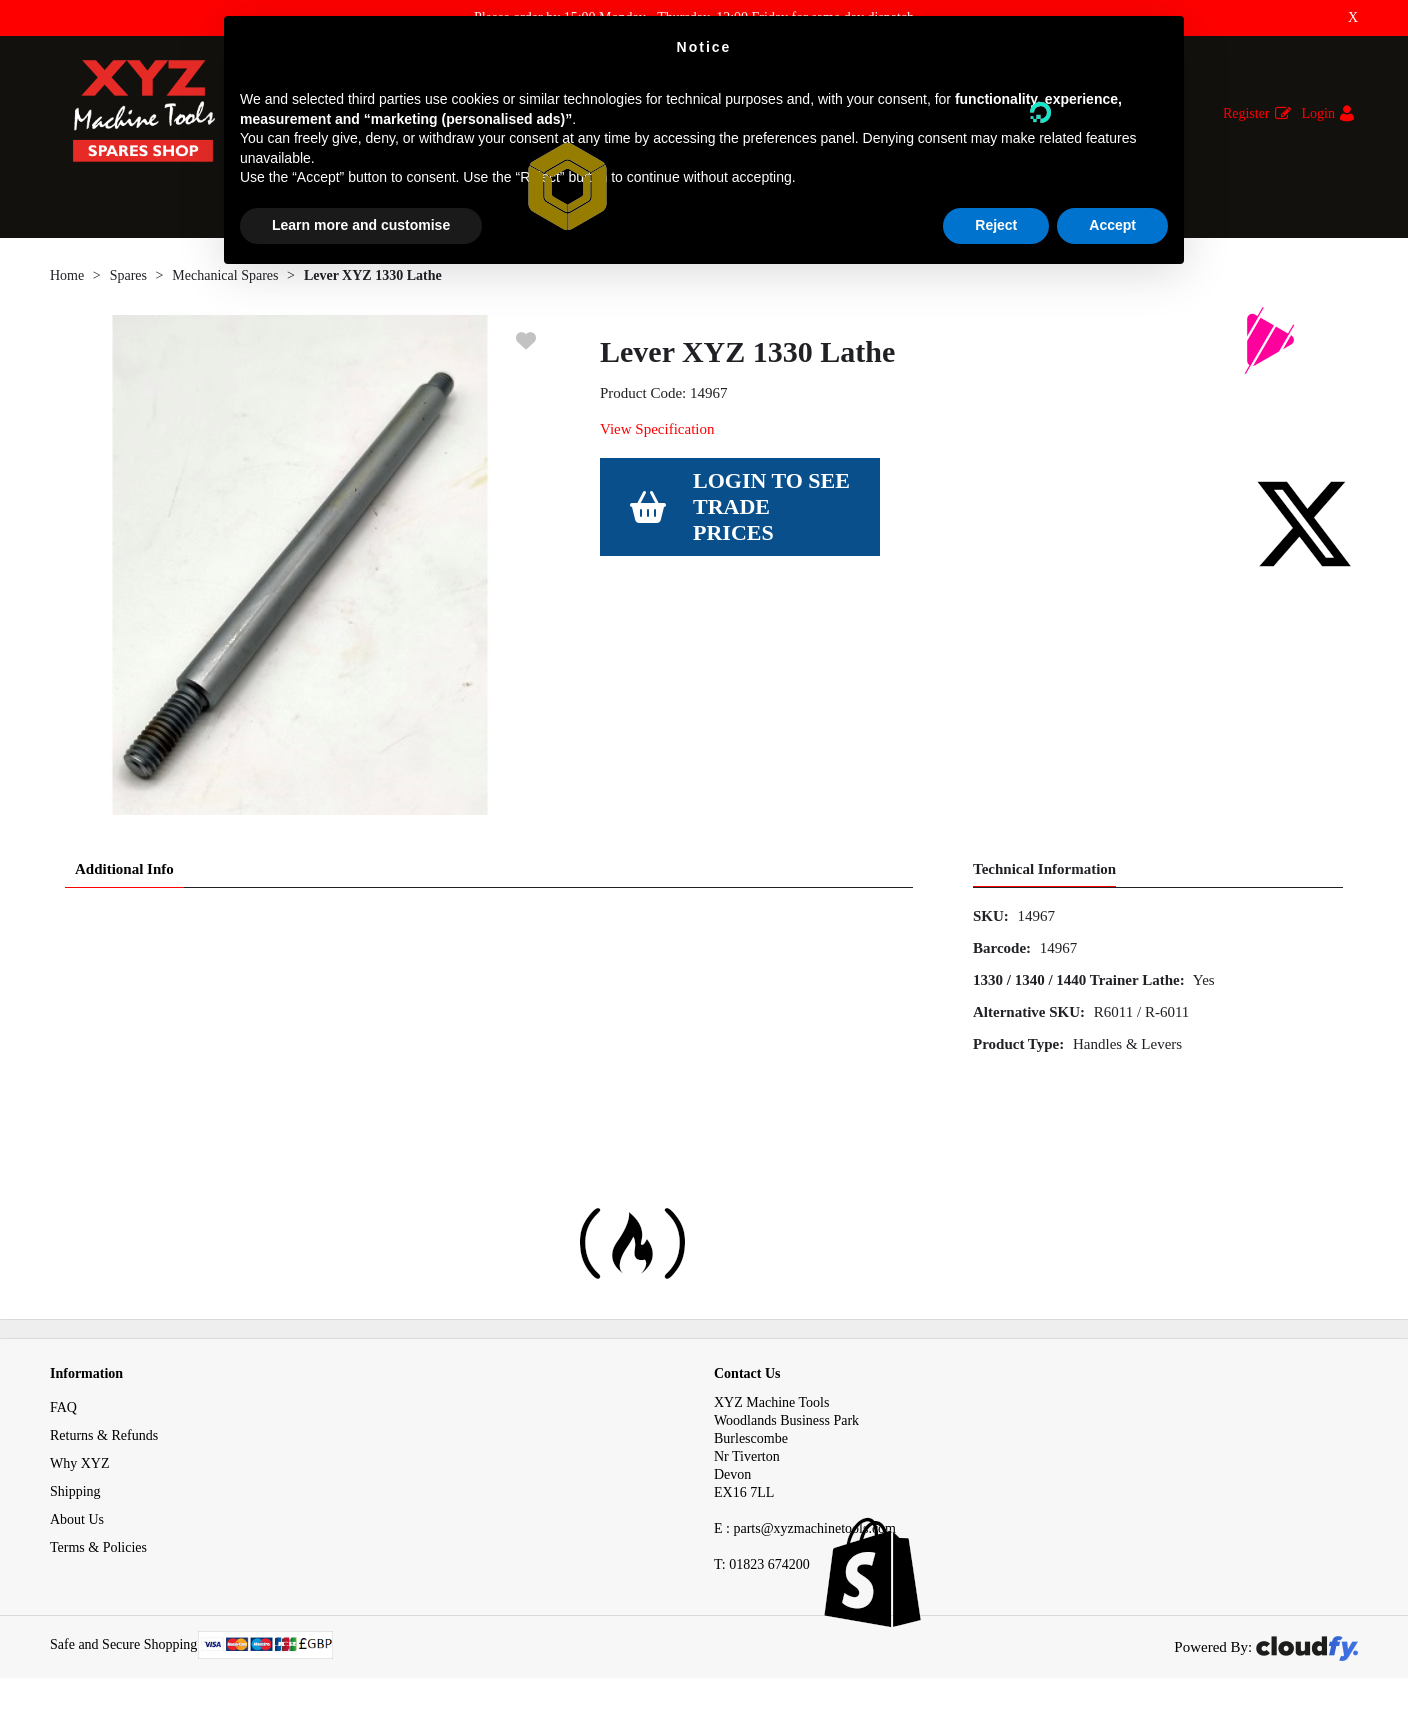 This screenshot has height=1724, width=1408. I want to click on visit freeCodeCamp website, so click(632, 1243).